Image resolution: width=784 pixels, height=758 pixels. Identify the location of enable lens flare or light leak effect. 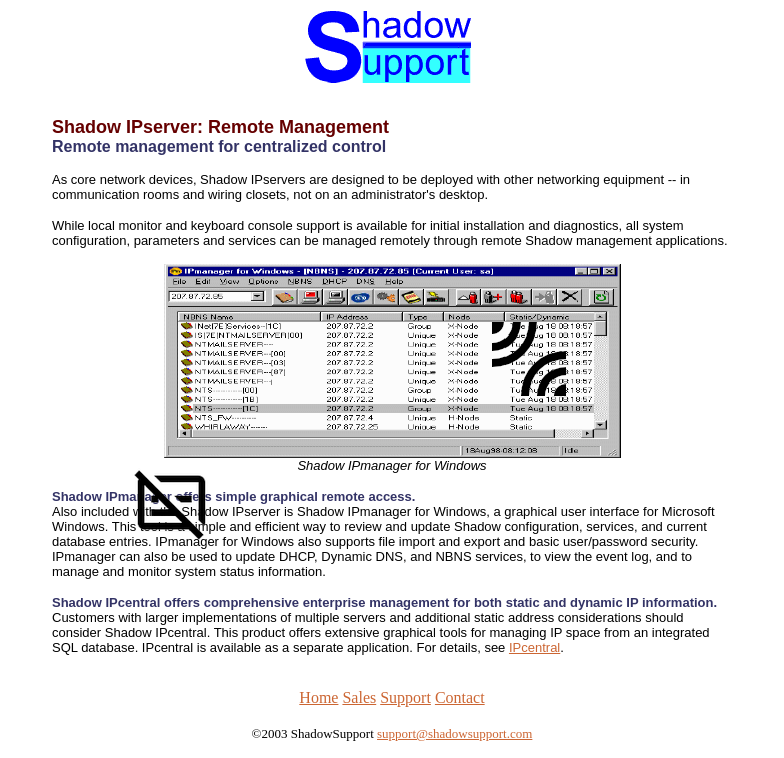
(529, 359).